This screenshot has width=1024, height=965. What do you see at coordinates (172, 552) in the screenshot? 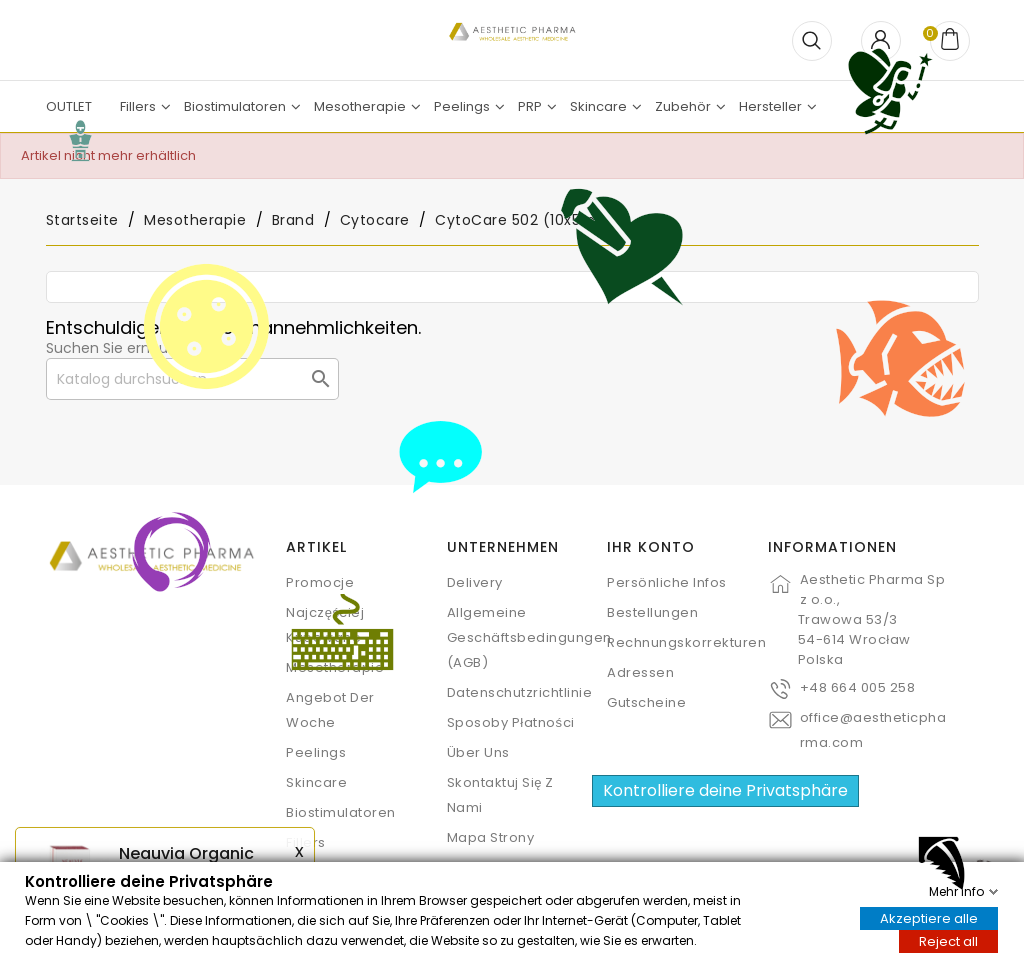
I see `zen or meditation mode` at bounding box center [172, 552].